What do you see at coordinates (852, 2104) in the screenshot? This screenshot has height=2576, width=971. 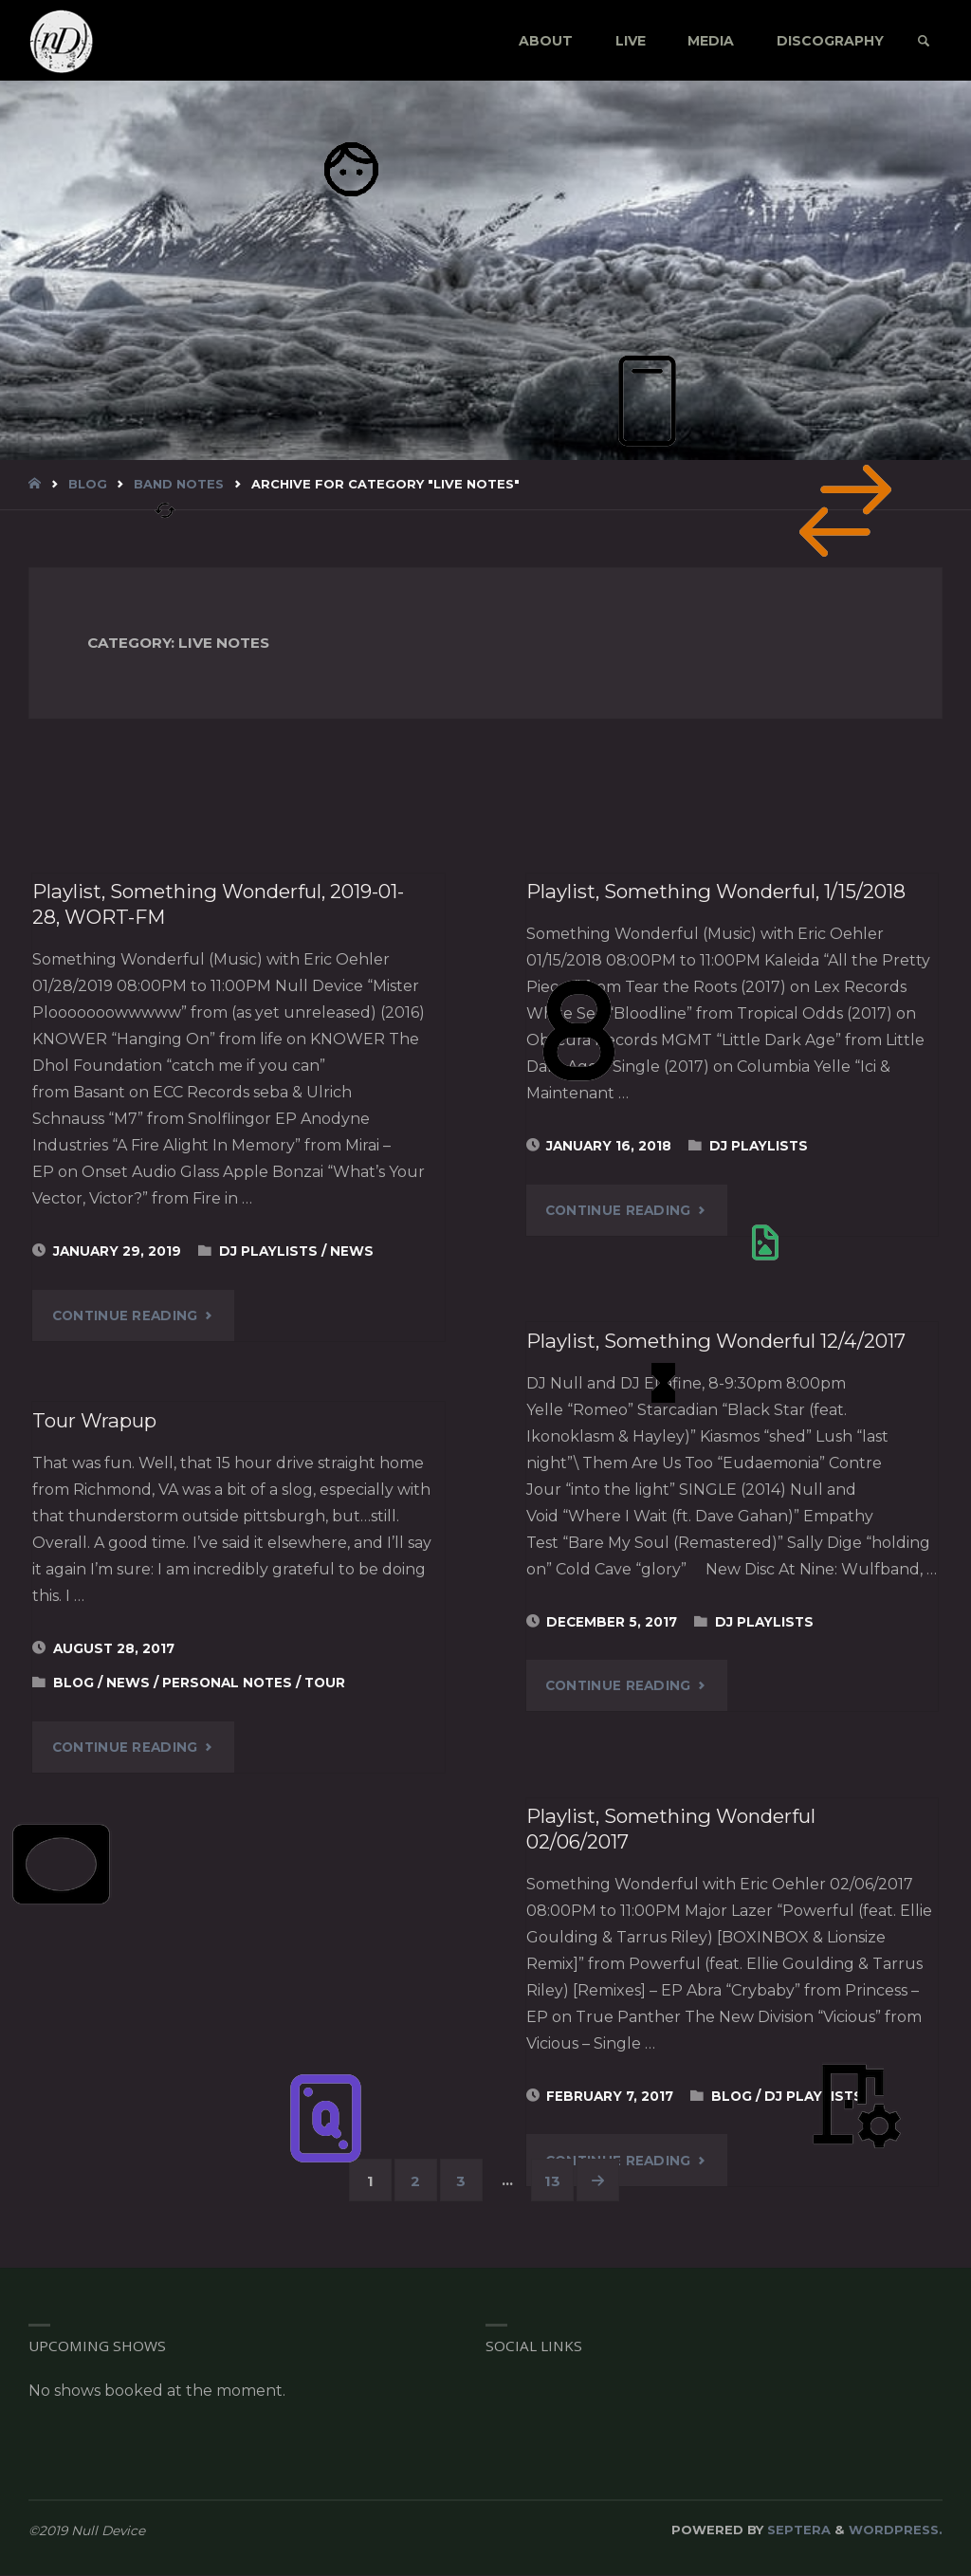 I see `adjust room or space settings` at bounding box center [852, 2104].